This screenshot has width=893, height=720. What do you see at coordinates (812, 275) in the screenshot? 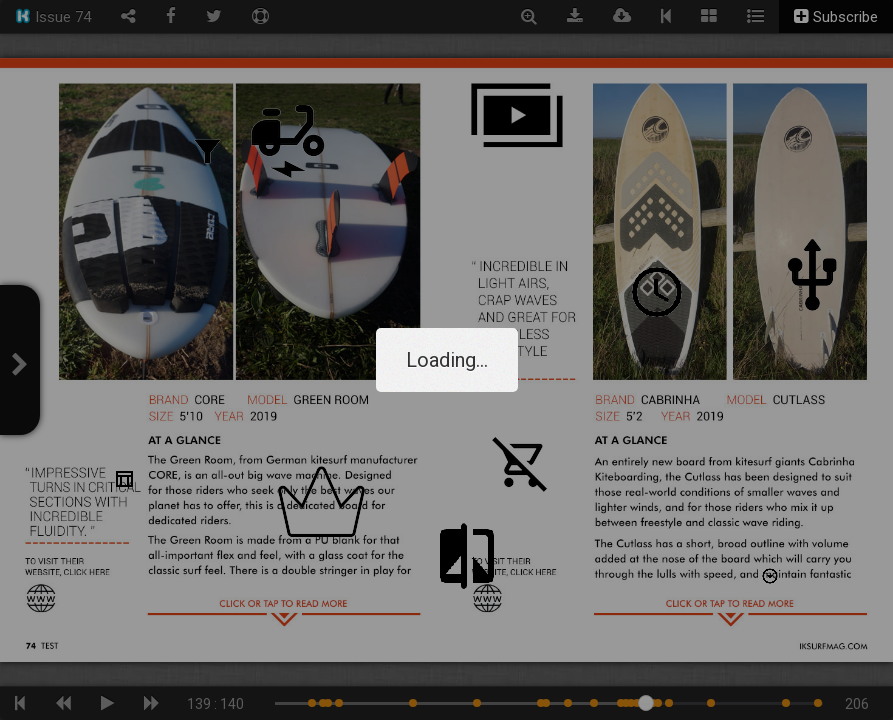
I see `connect a USB device` at bounding box center [812, 275].